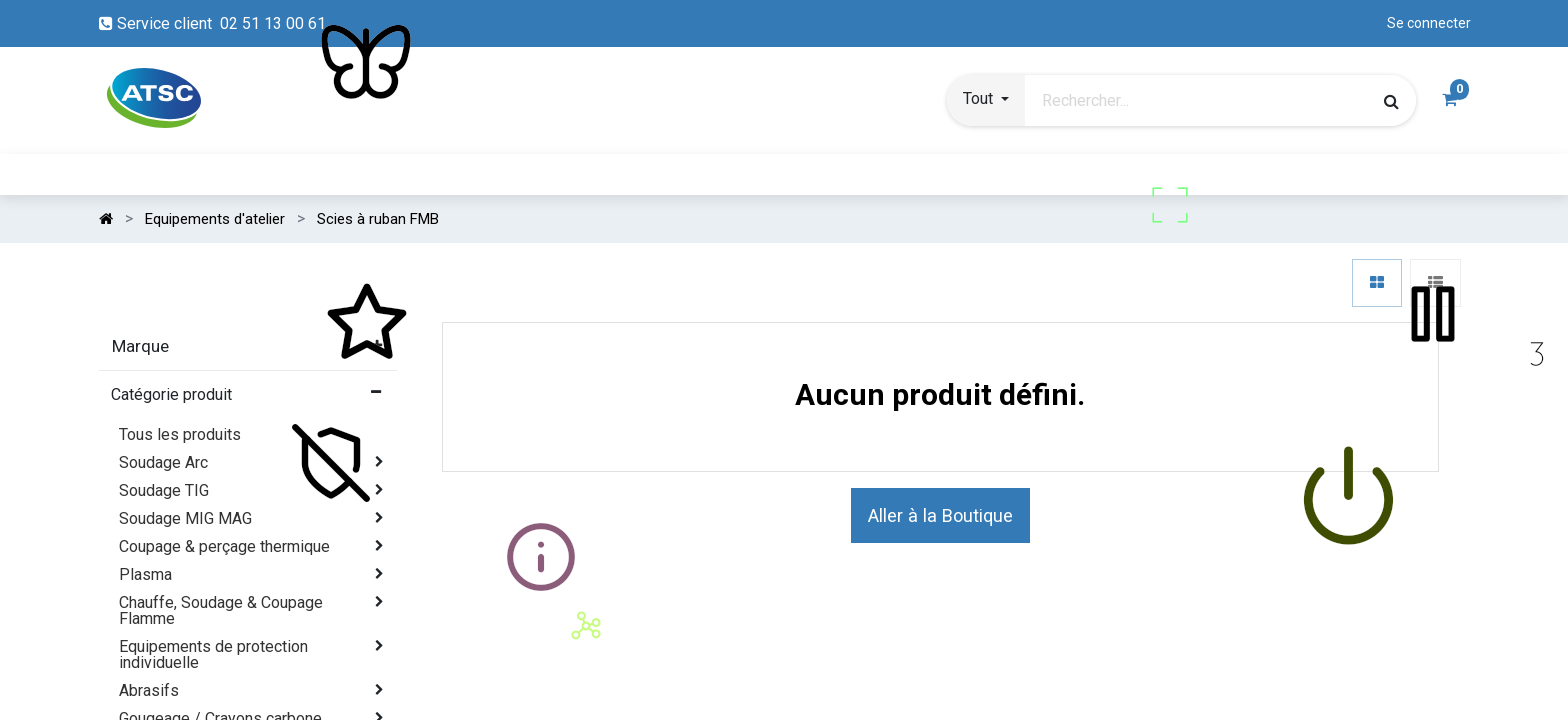 Image resolution: width=1568 pixels, height=720 pixels. I want to click on expand to fullscreen mode, so click(1170, 205).